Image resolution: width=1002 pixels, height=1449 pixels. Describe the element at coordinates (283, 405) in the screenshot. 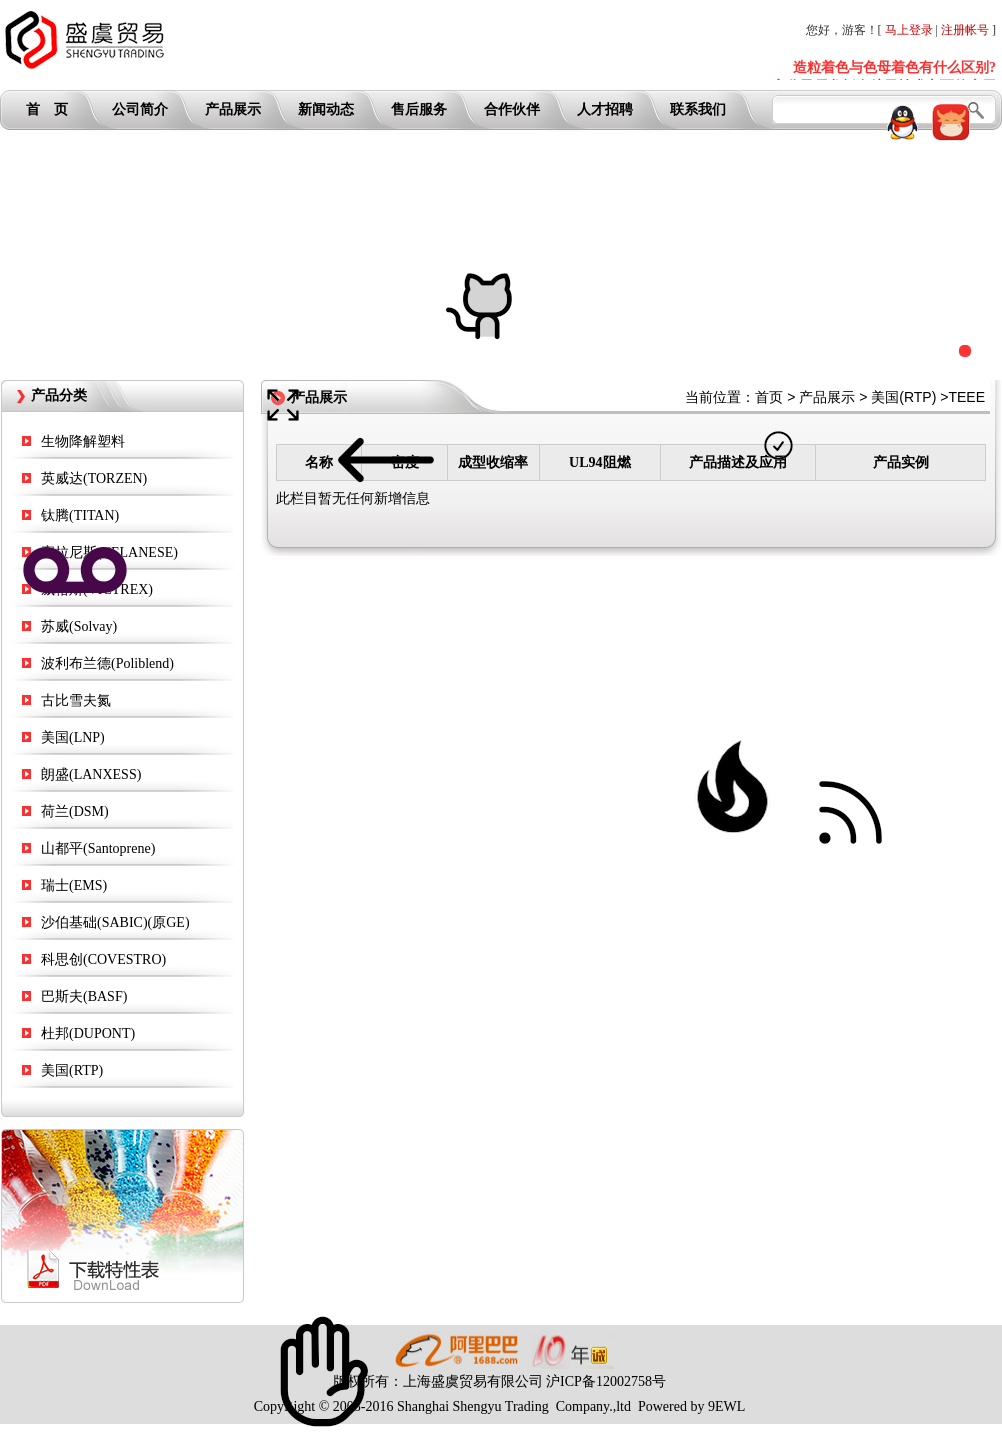

I see `expand to fullscreen mode` at that location.